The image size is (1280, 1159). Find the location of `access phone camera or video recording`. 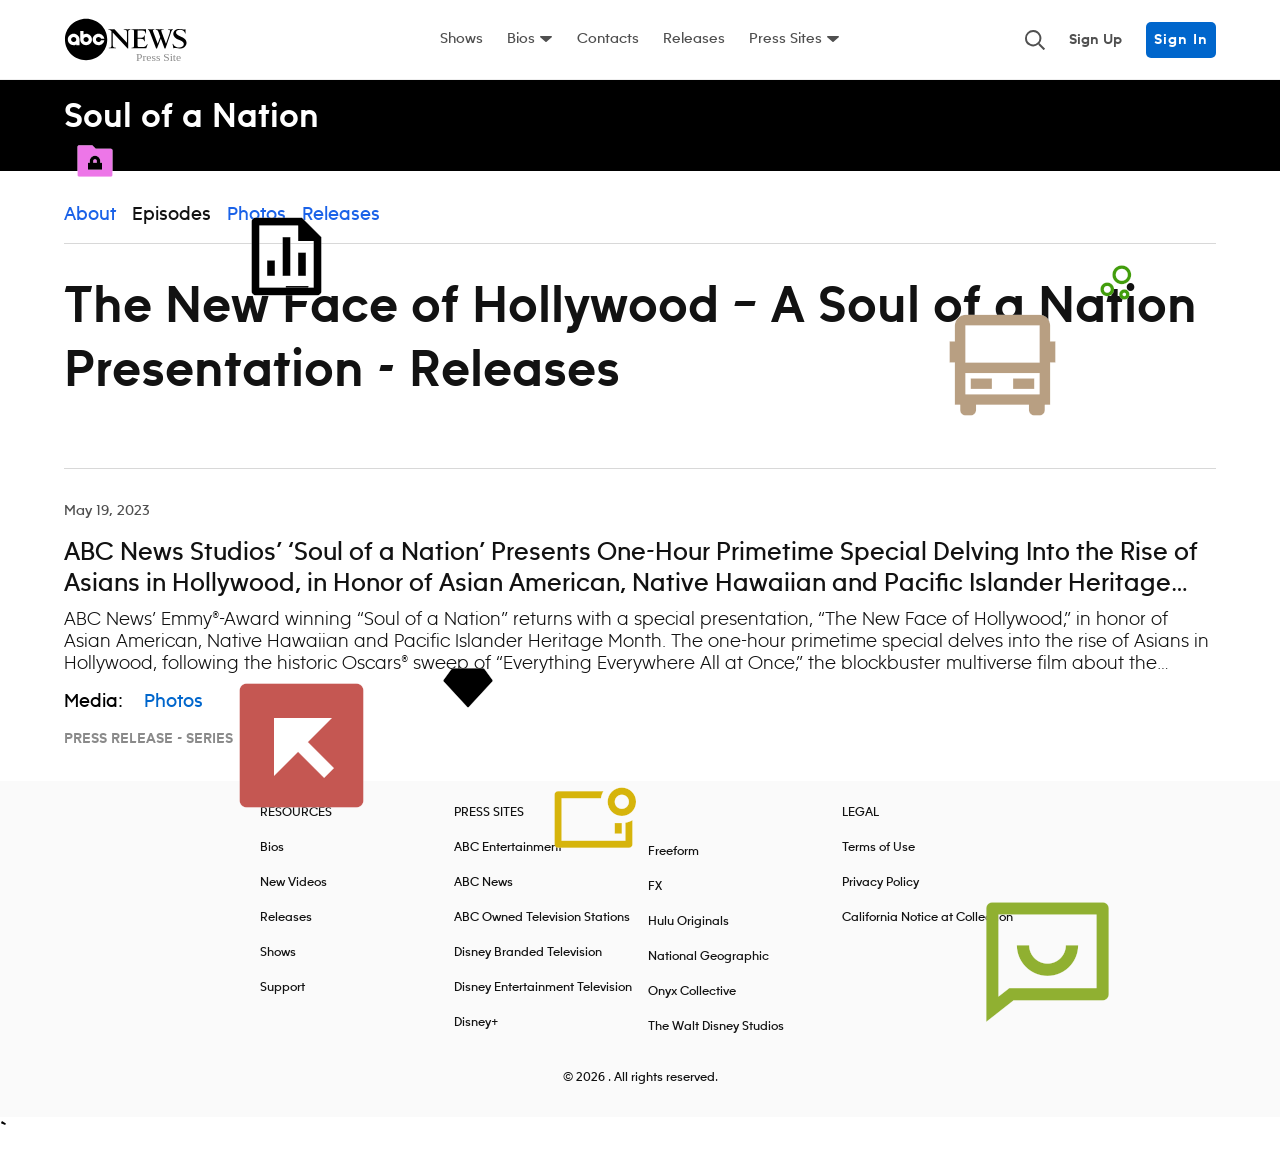

access phone camera or video recording is located at coordinates (593, 819).